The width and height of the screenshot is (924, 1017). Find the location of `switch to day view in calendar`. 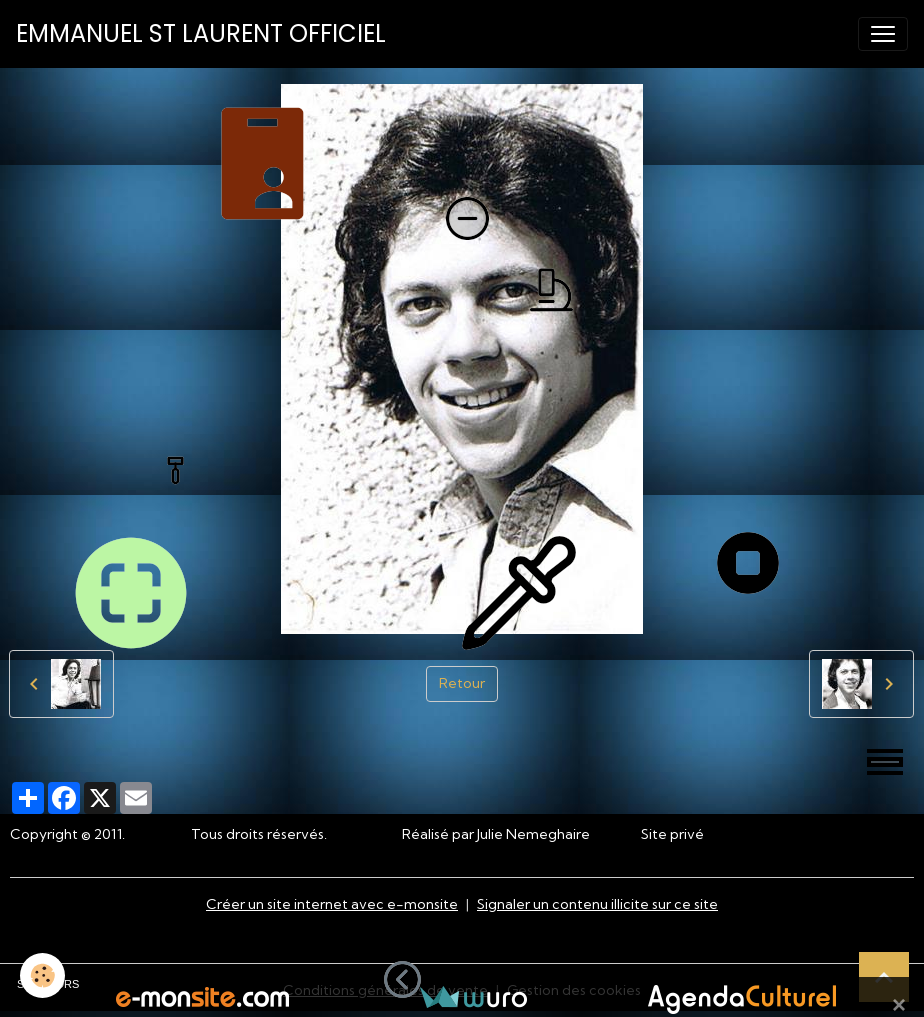

switch to day view in calendar is located at coordinates (885, 761).